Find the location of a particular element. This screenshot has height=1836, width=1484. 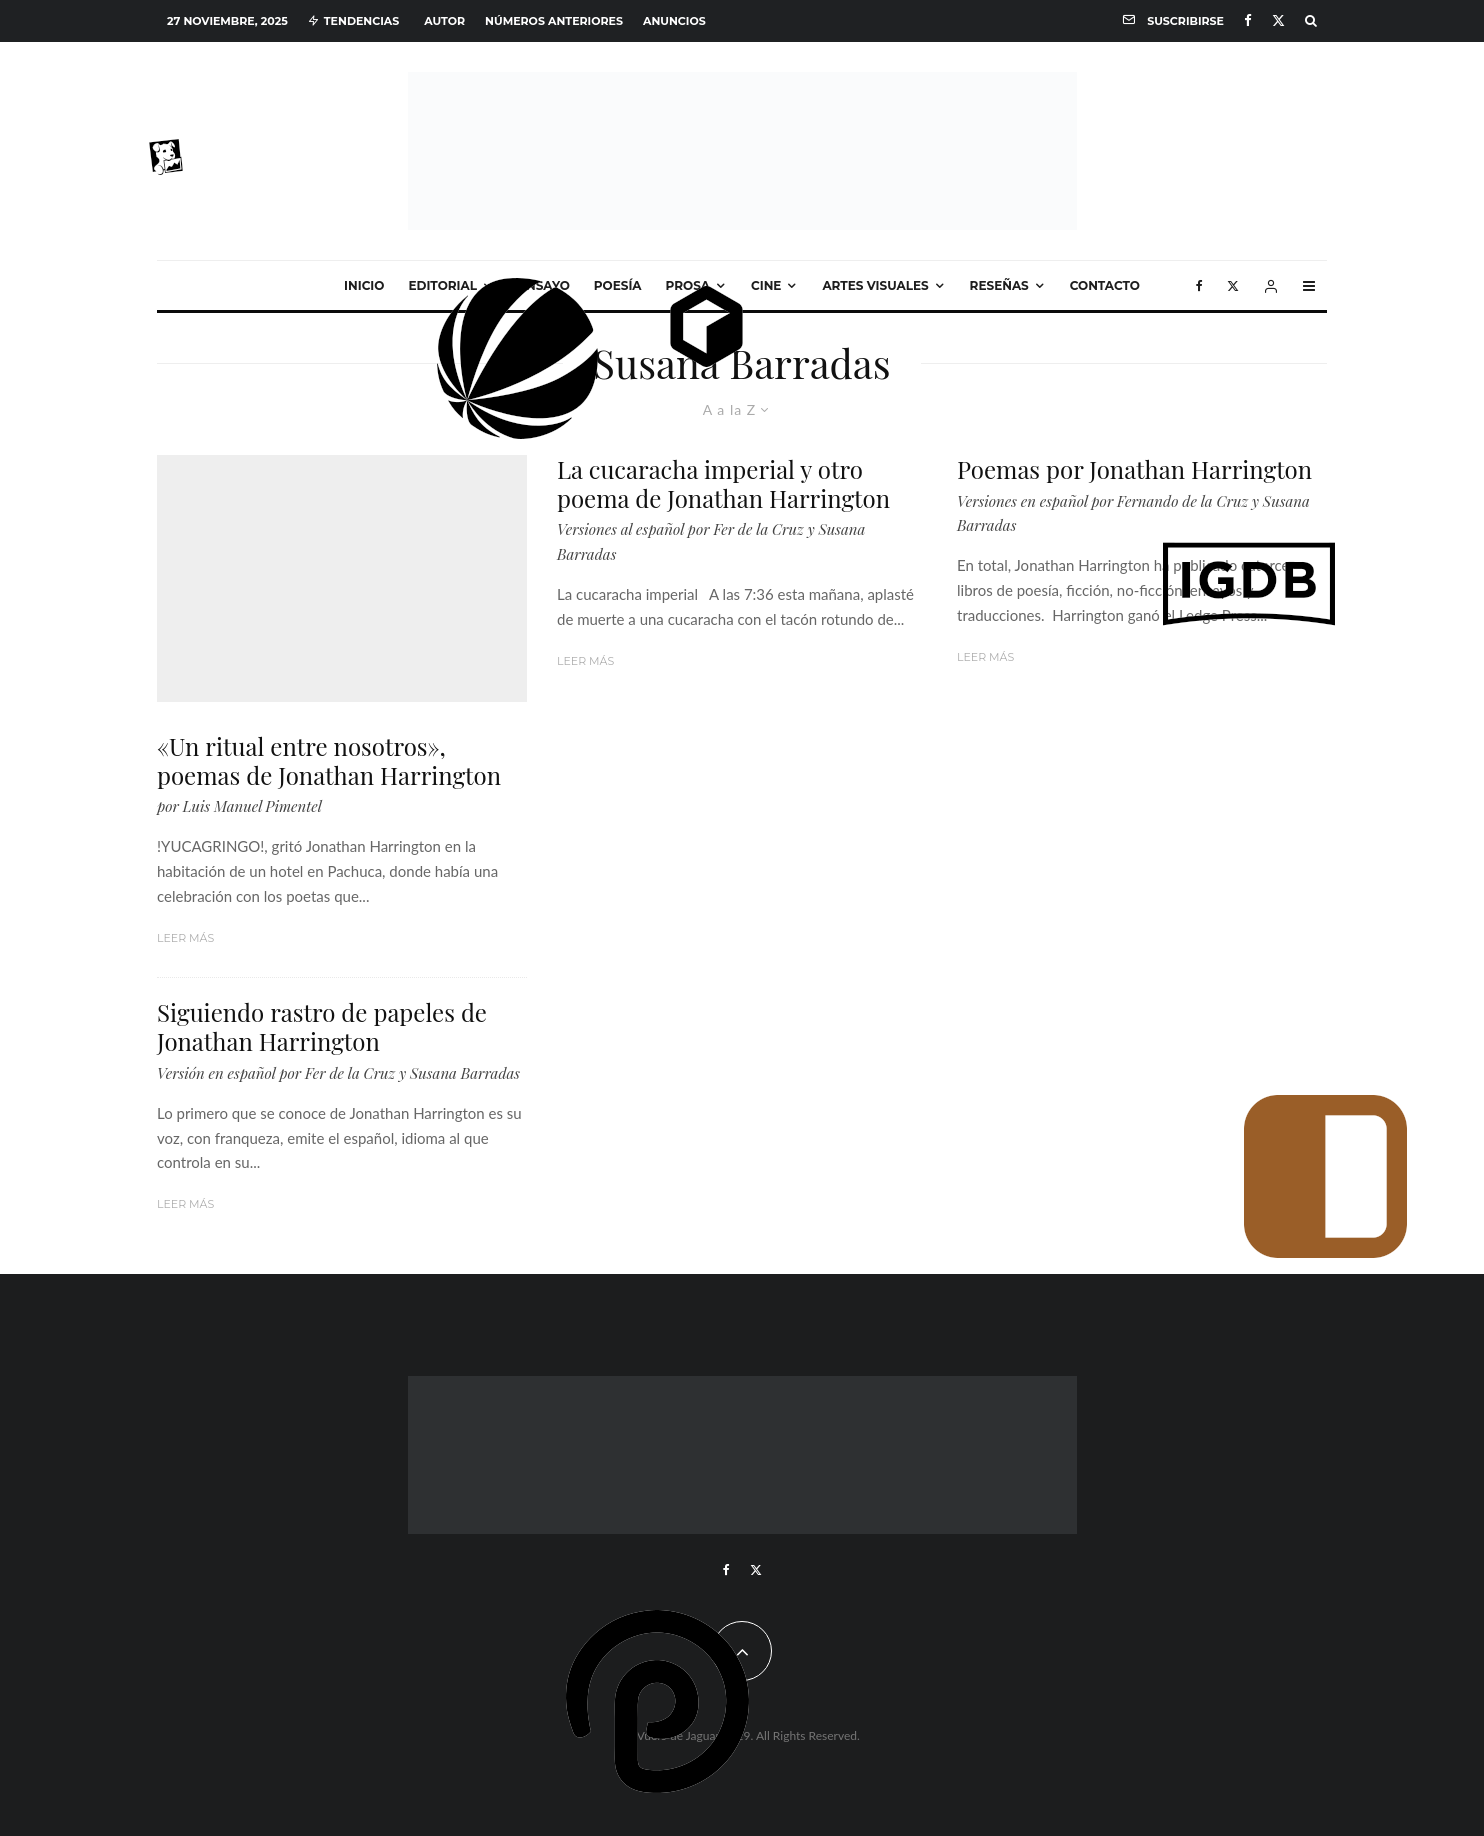

sat.1 german television network logo is located at coordinates (517, 358).